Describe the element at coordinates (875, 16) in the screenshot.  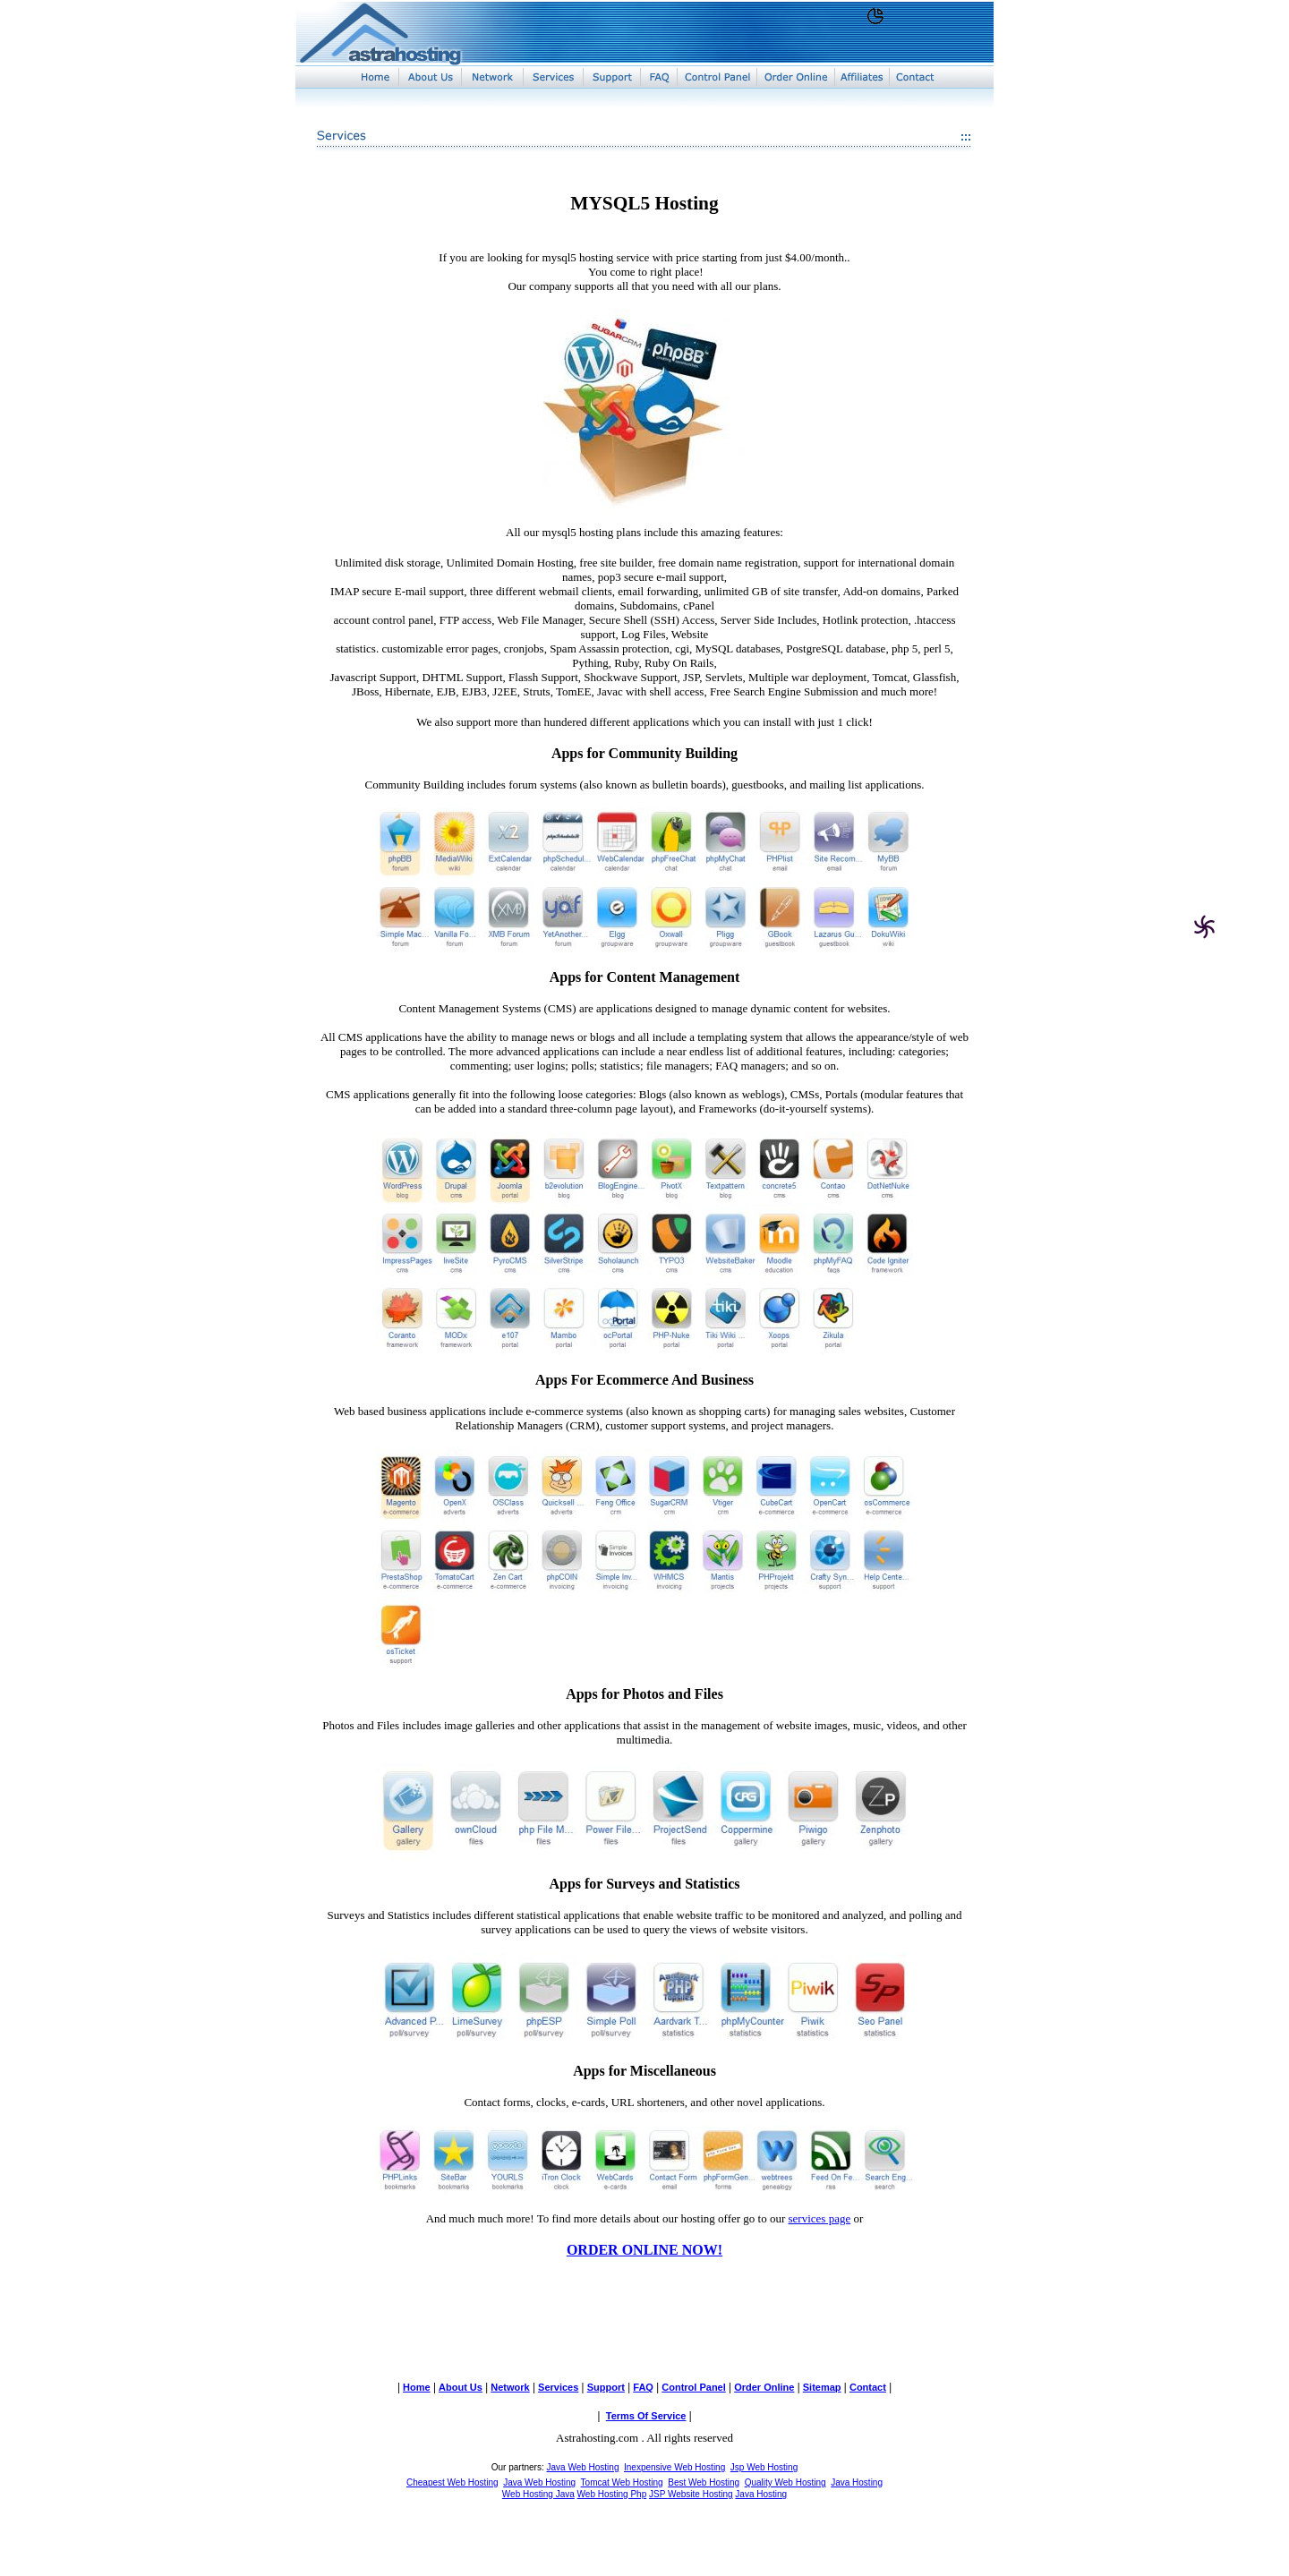
I see `view analytics or statistics breakdown` at that location.